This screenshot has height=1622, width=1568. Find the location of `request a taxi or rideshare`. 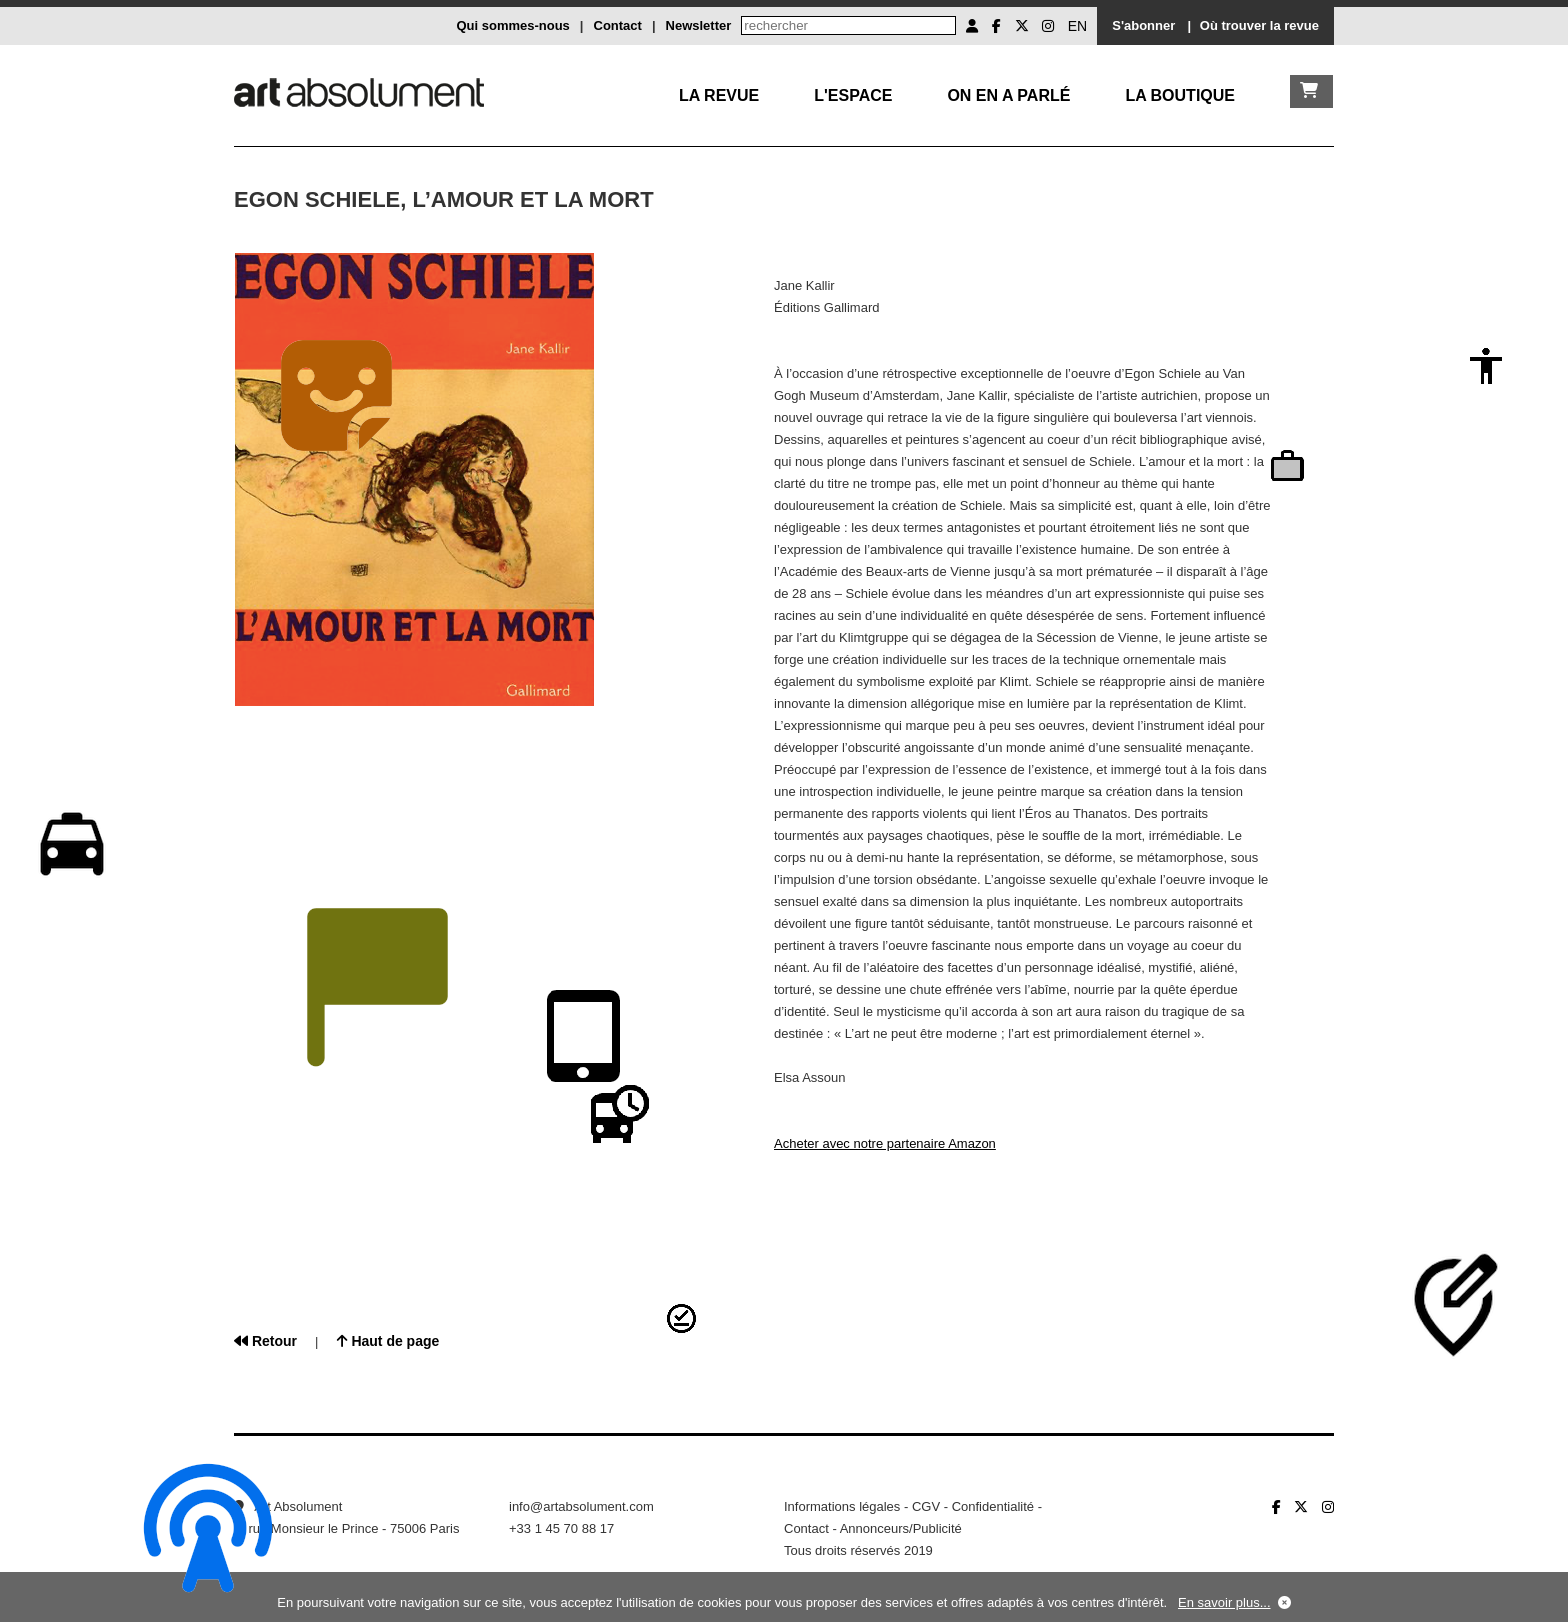

request a taxi or rideshare is located at coordinates (72, 844).